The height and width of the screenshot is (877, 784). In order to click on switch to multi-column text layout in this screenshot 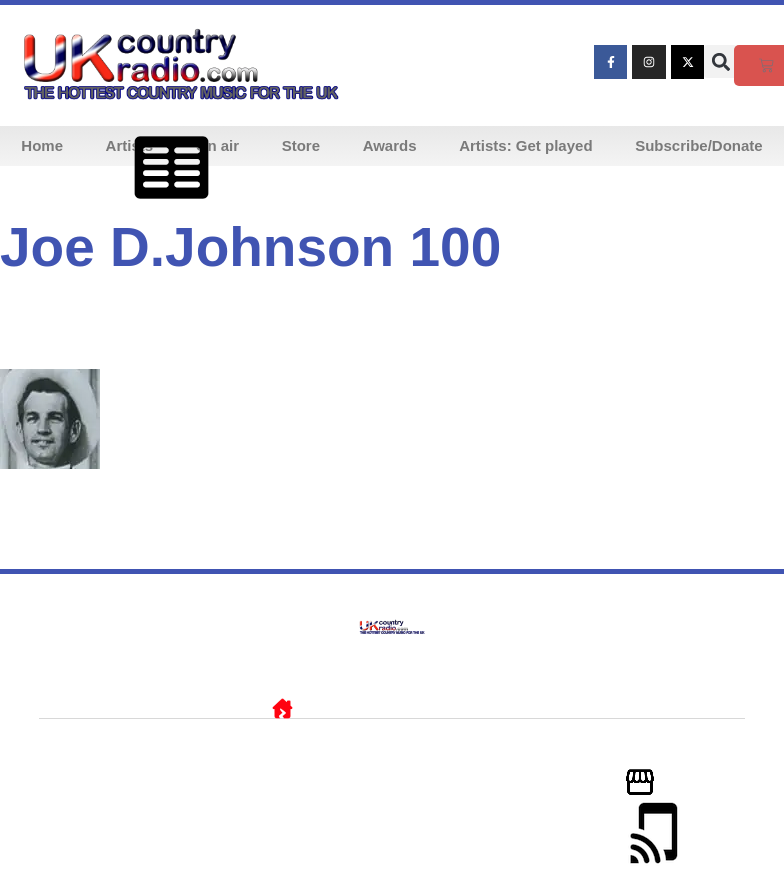, I will do `click(171, 167)`.